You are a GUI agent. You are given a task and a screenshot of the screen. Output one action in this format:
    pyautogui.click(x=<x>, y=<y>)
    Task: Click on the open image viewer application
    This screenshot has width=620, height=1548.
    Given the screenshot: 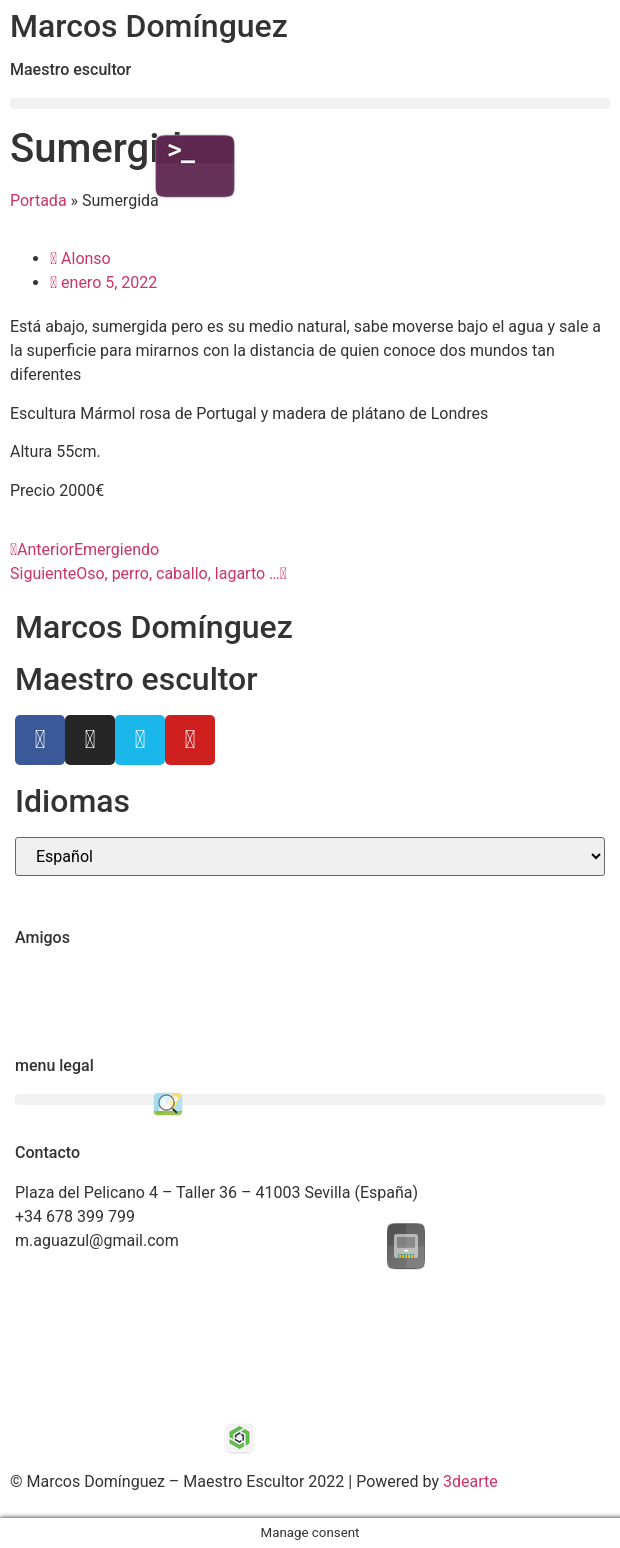 What is the action you would take?
    pyautogui.click(x=168, y=1104)
    